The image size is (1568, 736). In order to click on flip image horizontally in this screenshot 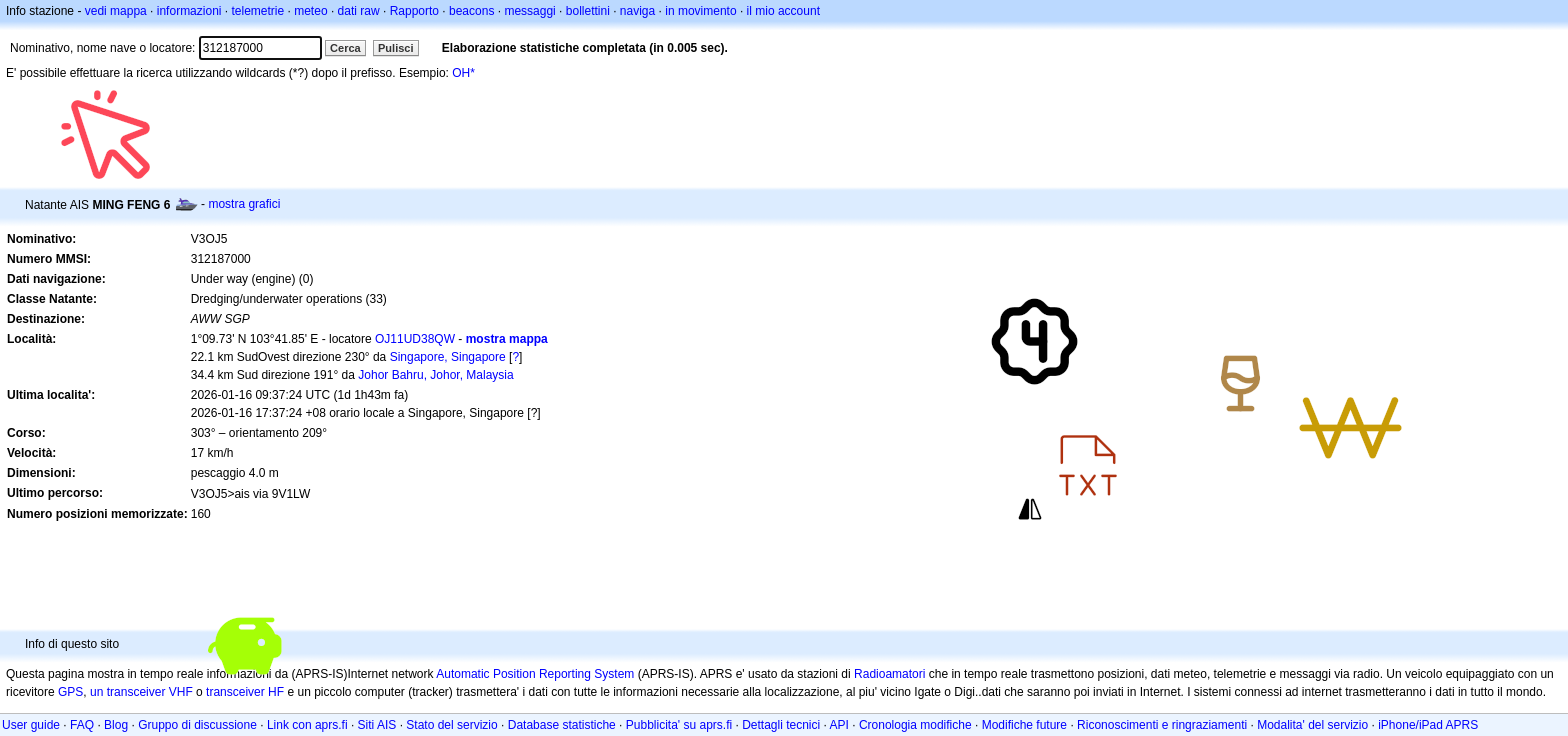, I will do `click(1030, 510)`.